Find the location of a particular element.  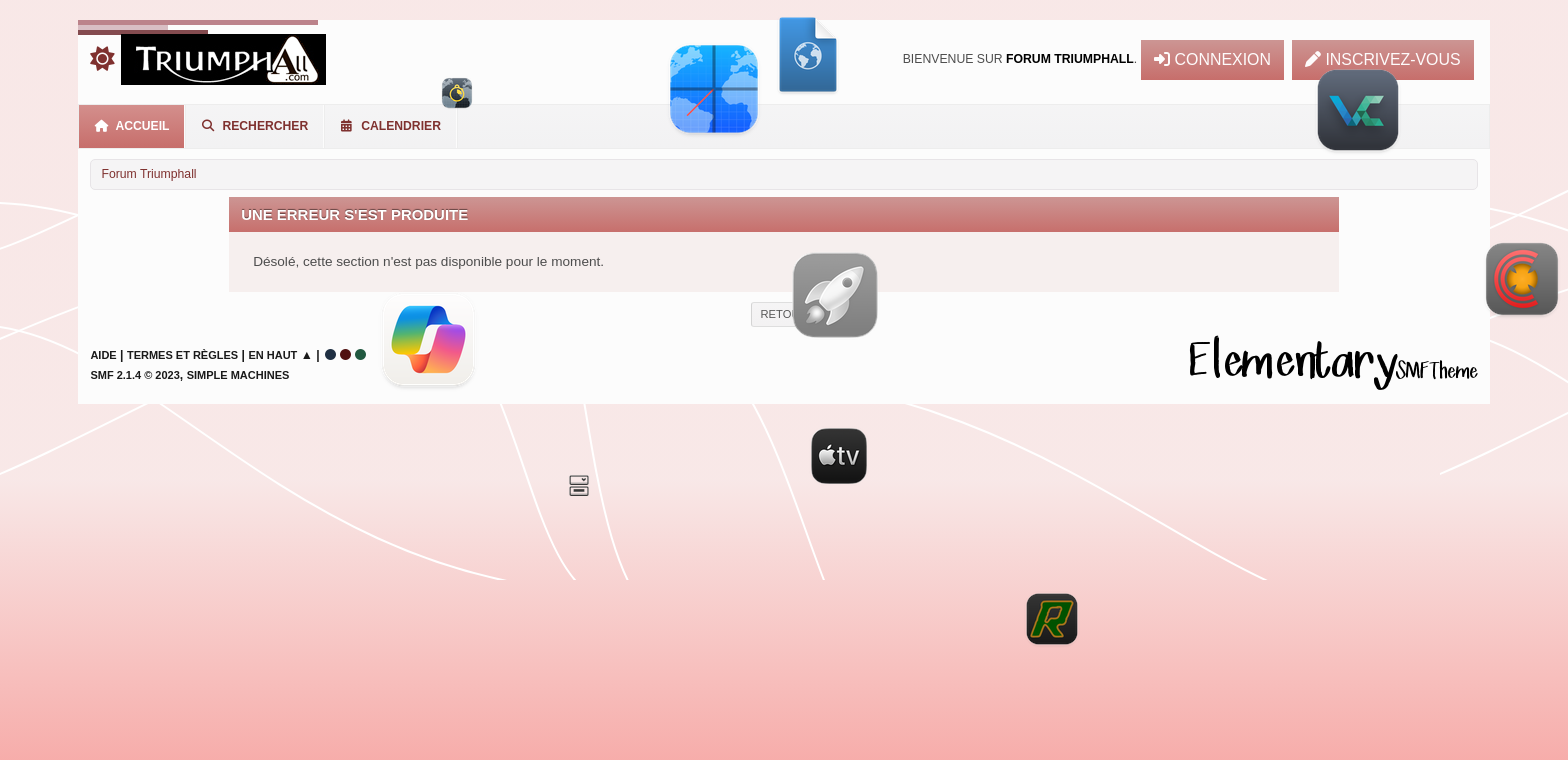

open the apple tv app is located at coordinates (839, 456).